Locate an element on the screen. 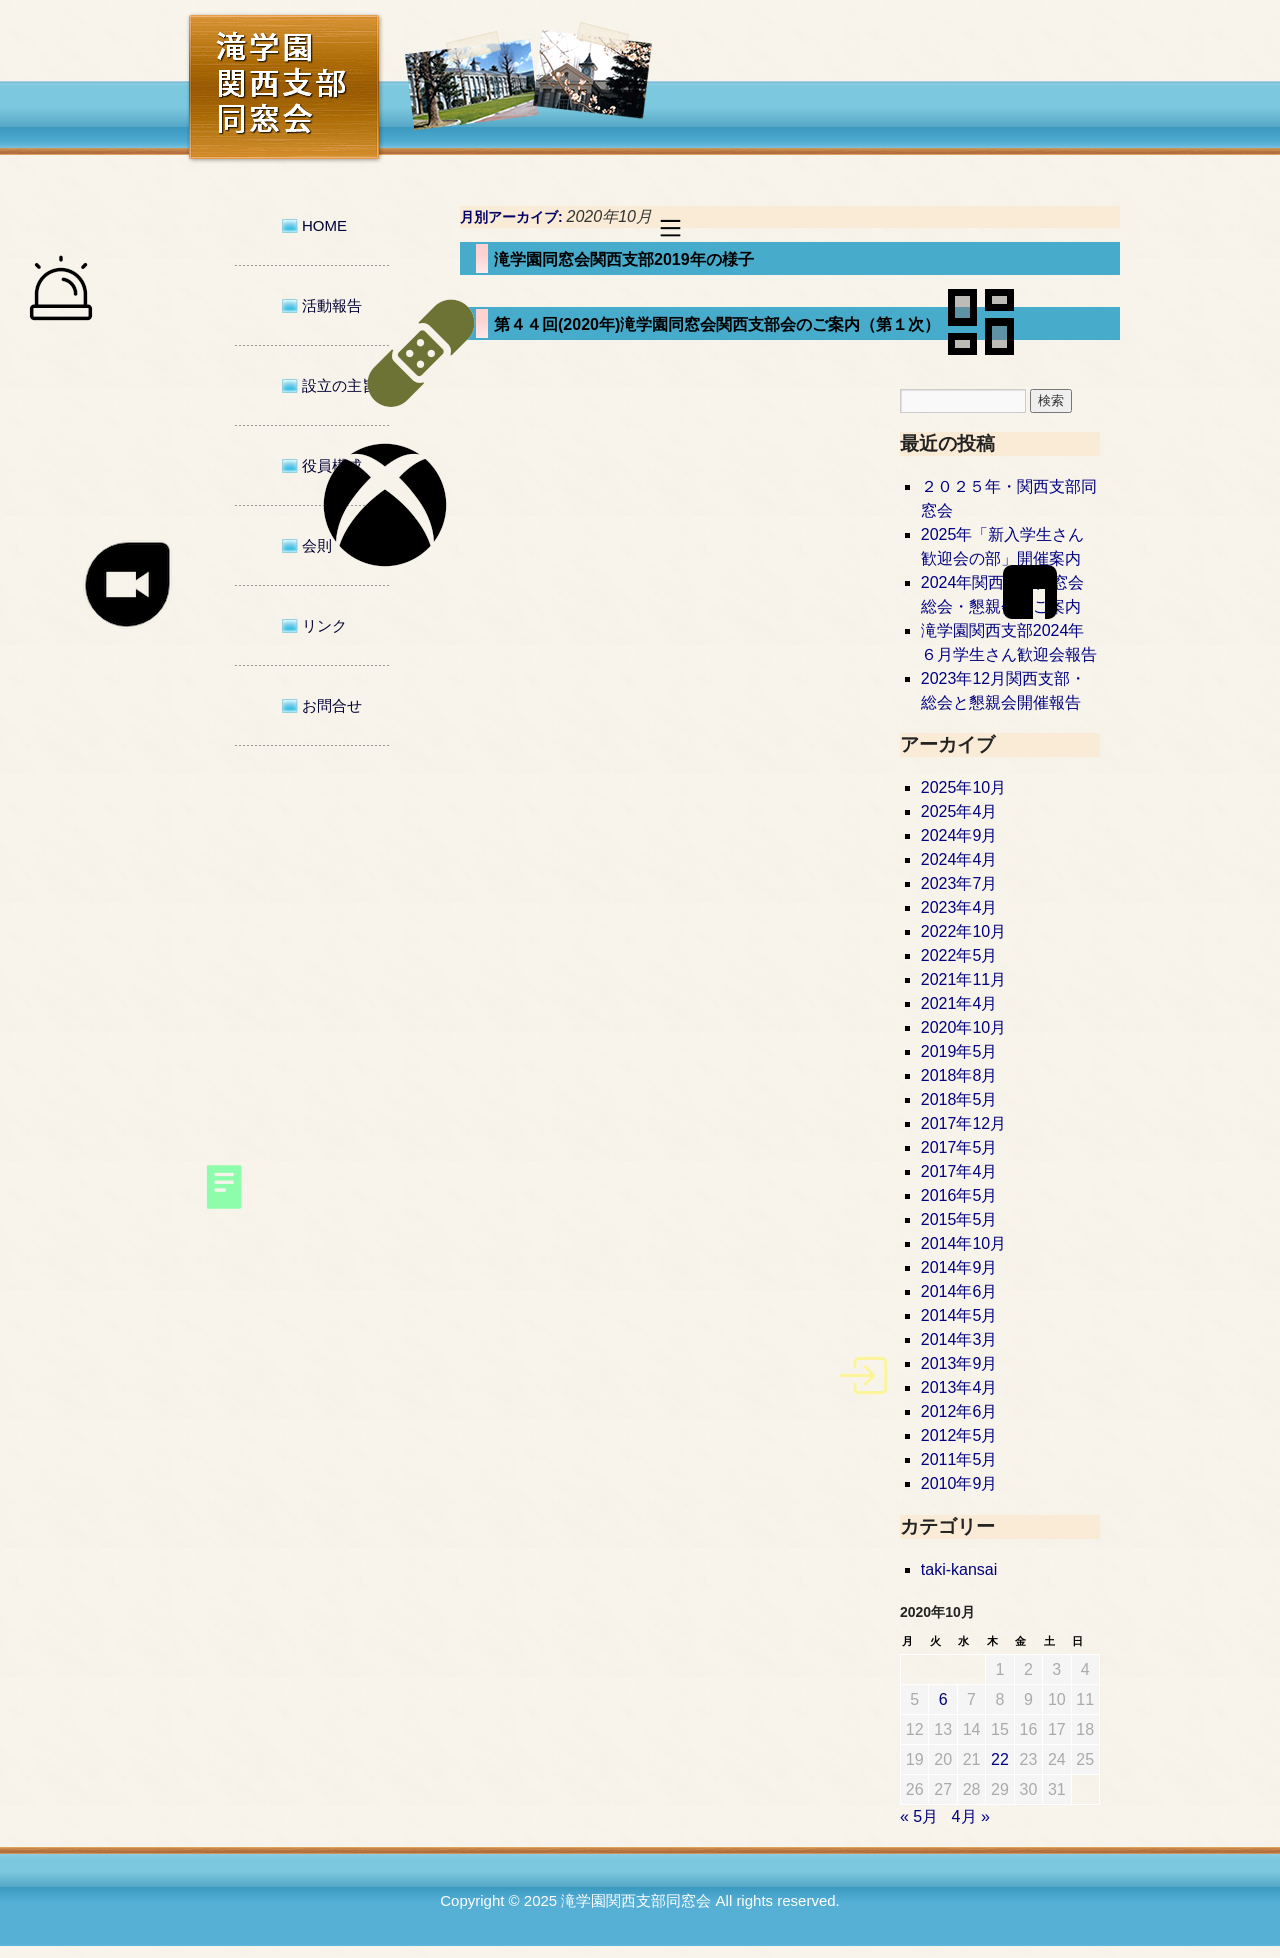 This screenshot has height=1958, width=1280. npm package manager logo is located at coordinates (1030, 592).